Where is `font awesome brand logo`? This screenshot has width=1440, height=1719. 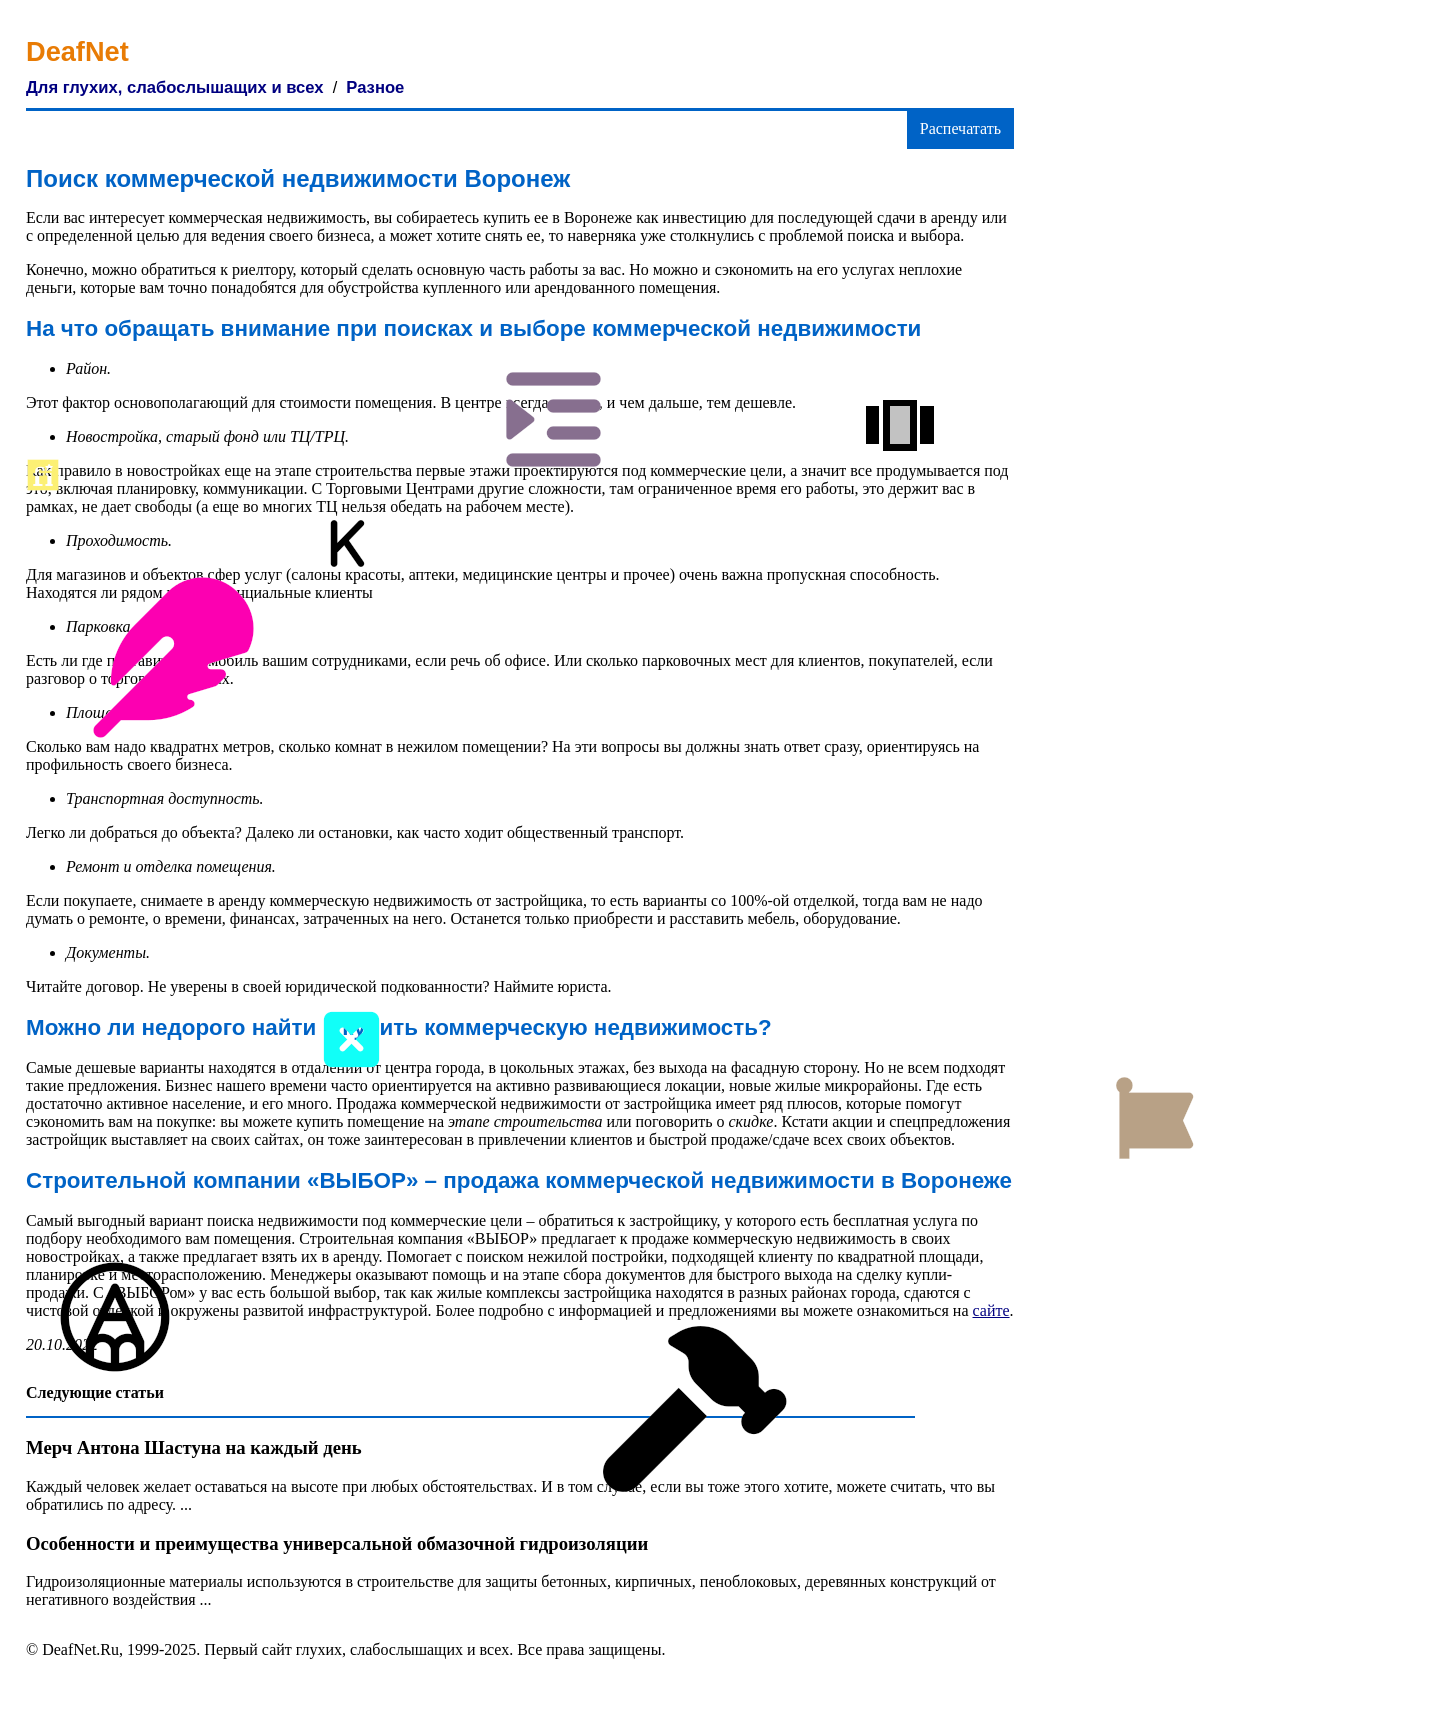
font awesome brand logo is located at coordinates (1155, 1118).